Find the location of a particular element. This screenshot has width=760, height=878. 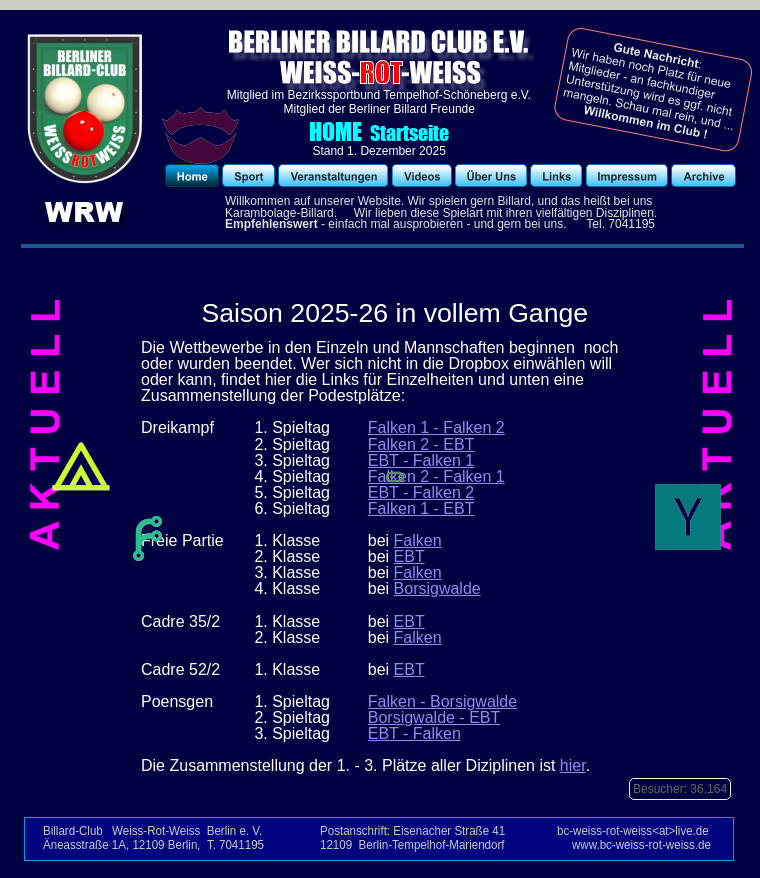

micro:bit brand logo is located at coordinates (395, 477).